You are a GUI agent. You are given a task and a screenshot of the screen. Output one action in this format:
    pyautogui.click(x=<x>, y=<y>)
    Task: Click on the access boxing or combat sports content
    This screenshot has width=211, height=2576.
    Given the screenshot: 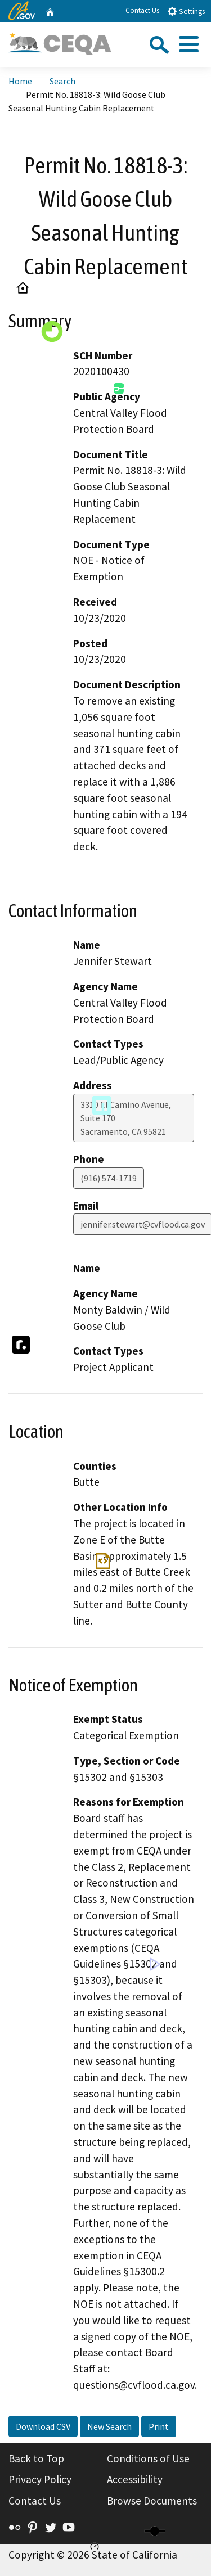 What is the action you would take?
    pyautogui.click(x=119, y=389)
    